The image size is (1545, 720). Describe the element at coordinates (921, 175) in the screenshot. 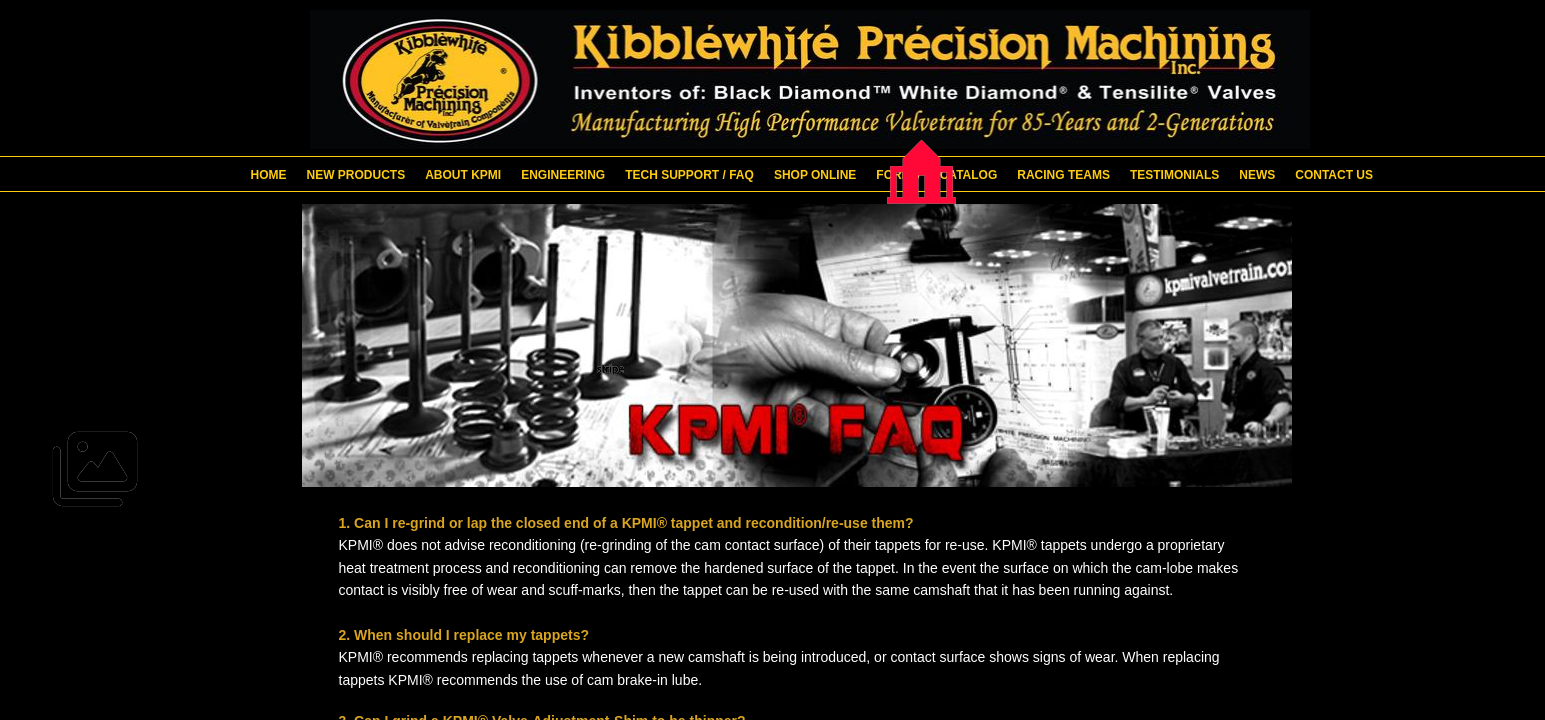

I see `access education or school-related features` at that location.